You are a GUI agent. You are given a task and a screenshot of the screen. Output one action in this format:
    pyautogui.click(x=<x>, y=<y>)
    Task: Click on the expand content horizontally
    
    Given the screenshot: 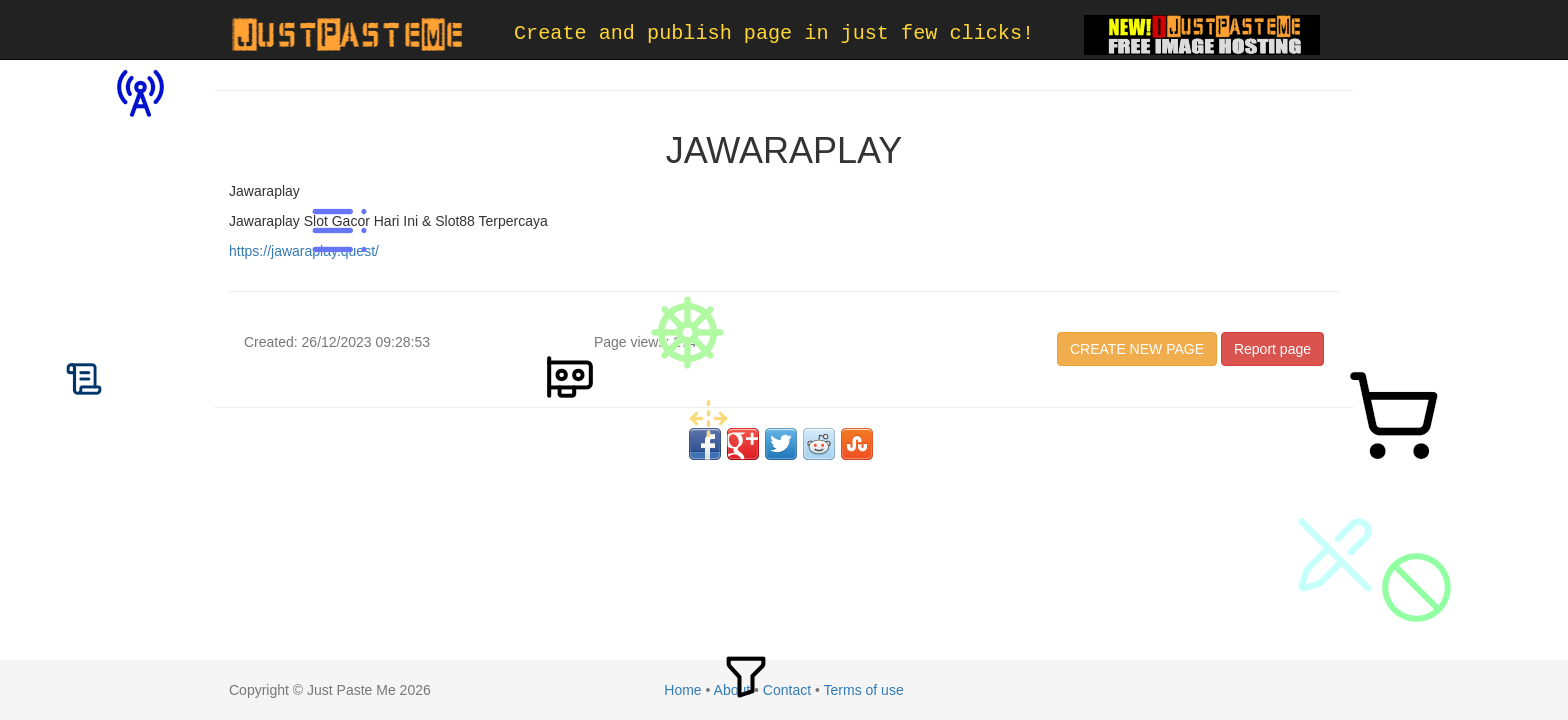 What is the action you would take?
    pyautogui.click(x=708, y=418)
    